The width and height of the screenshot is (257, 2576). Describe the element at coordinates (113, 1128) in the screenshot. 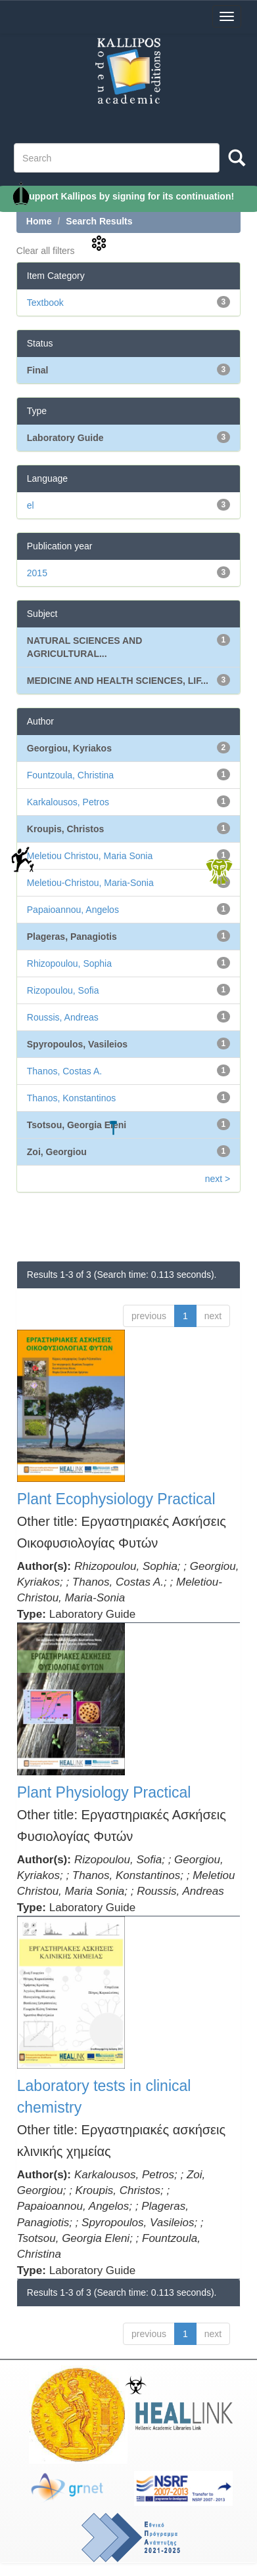

I see `activate trample ability in a card game` at that location.